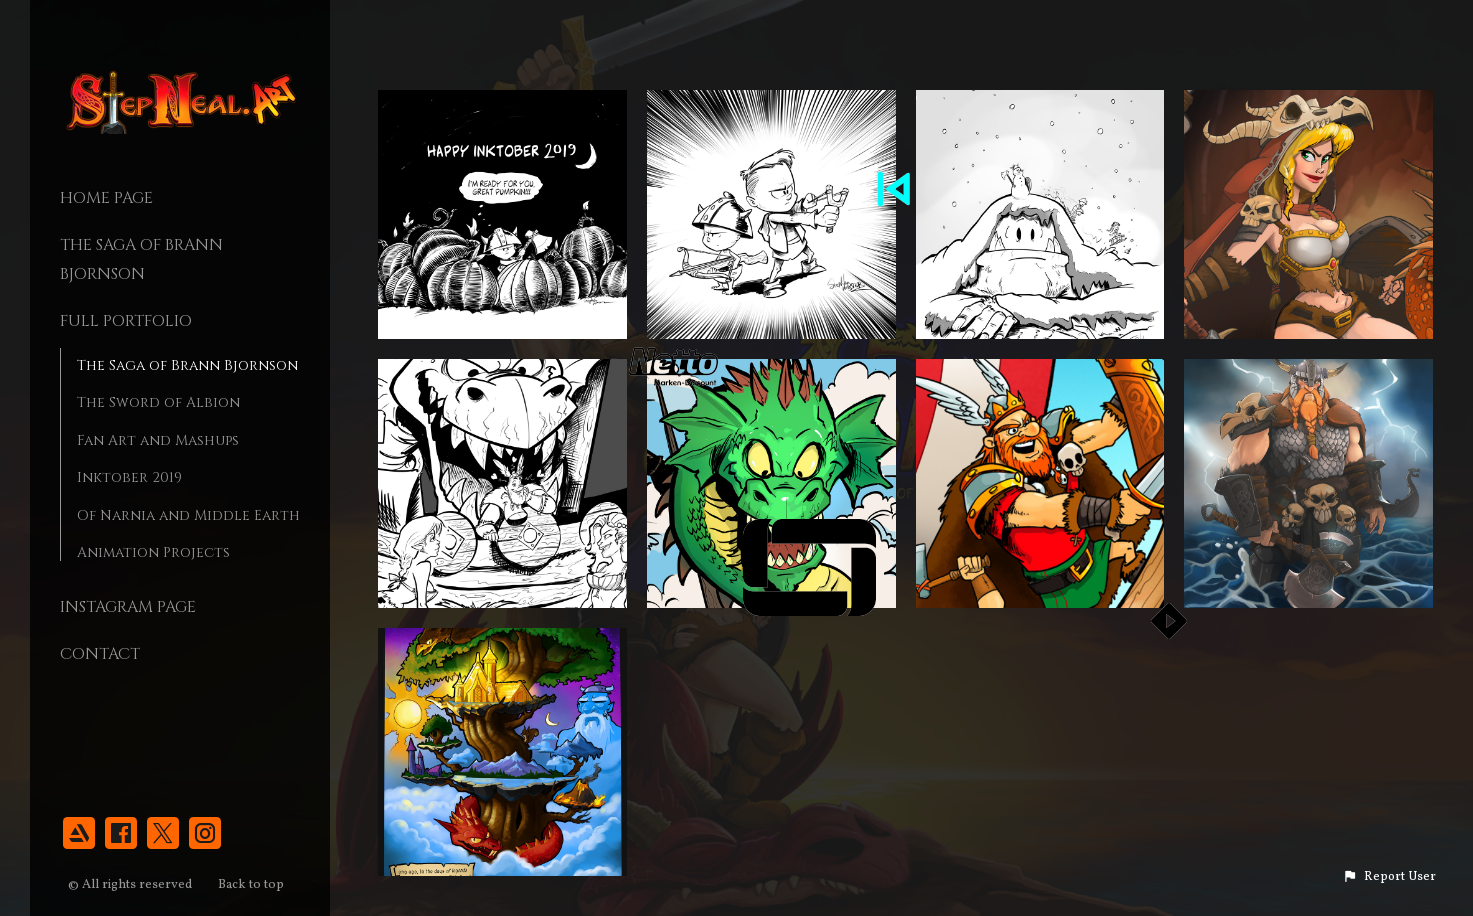  Describe the element at coordinates (1169, 621) in the screenshot. I see `open Stremio media streaming app` at that location.